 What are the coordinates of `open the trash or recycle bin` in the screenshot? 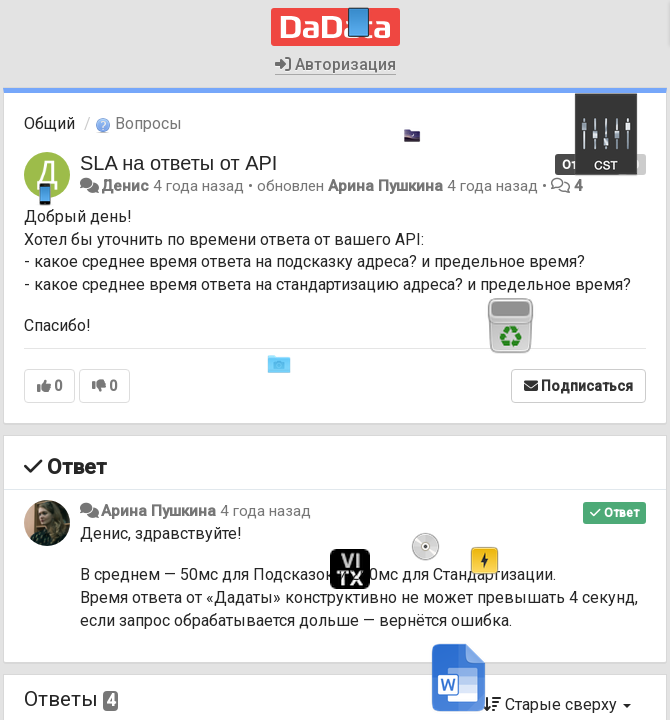 It's located at (510, 325).